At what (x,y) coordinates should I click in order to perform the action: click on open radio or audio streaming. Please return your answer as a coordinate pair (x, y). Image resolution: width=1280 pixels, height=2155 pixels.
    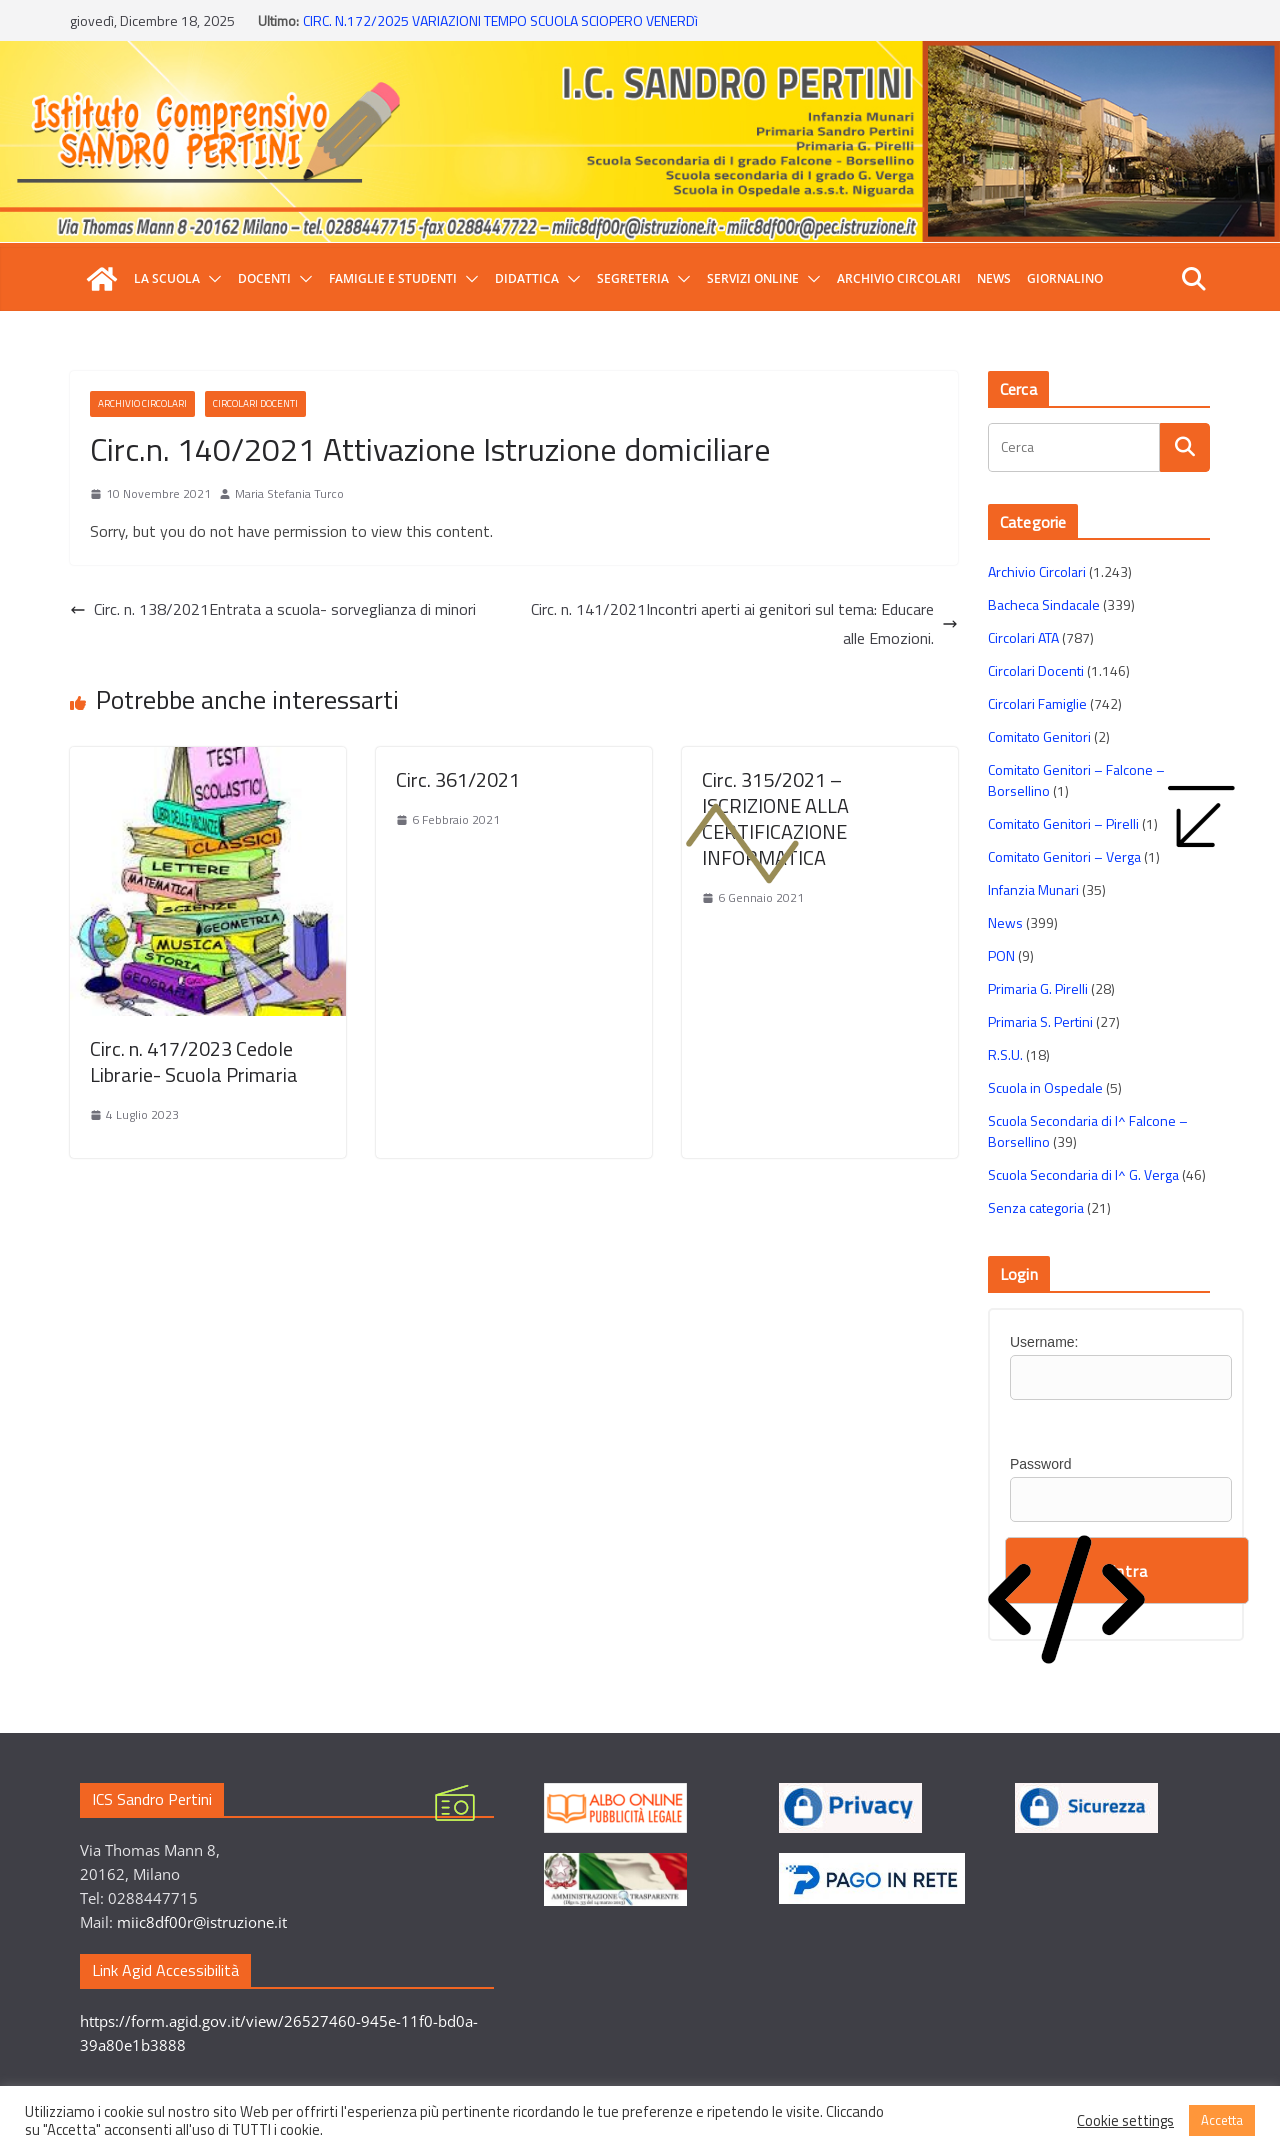
    Looking at the image, I should click on (455, 1806).